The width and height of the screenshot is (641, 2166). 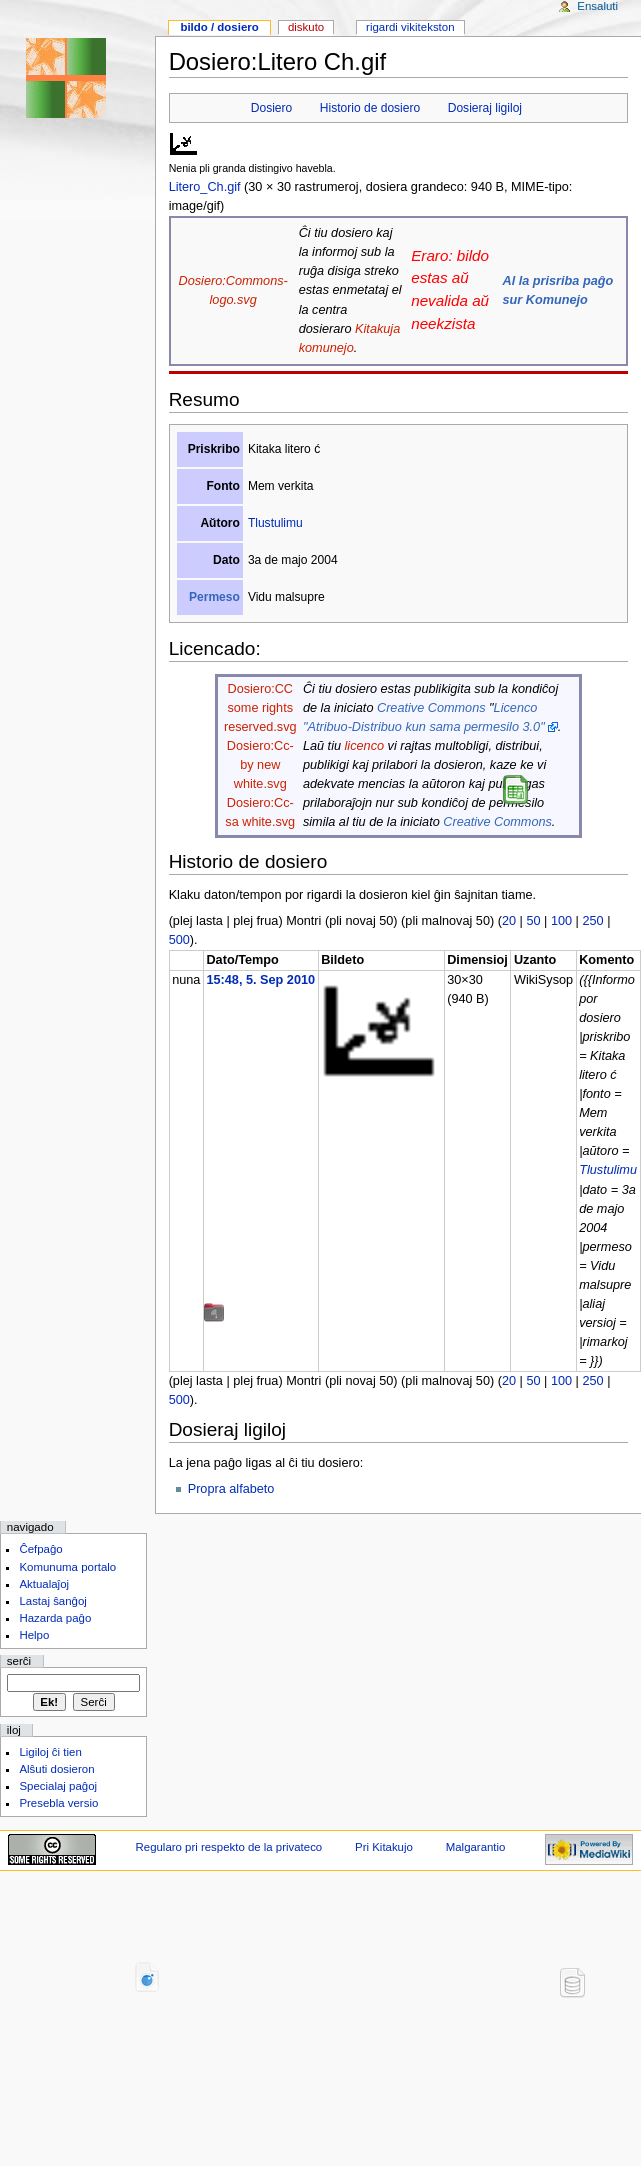 I want to click on libreoffice calc spreadsheet template file, so click(x=515, y=789).